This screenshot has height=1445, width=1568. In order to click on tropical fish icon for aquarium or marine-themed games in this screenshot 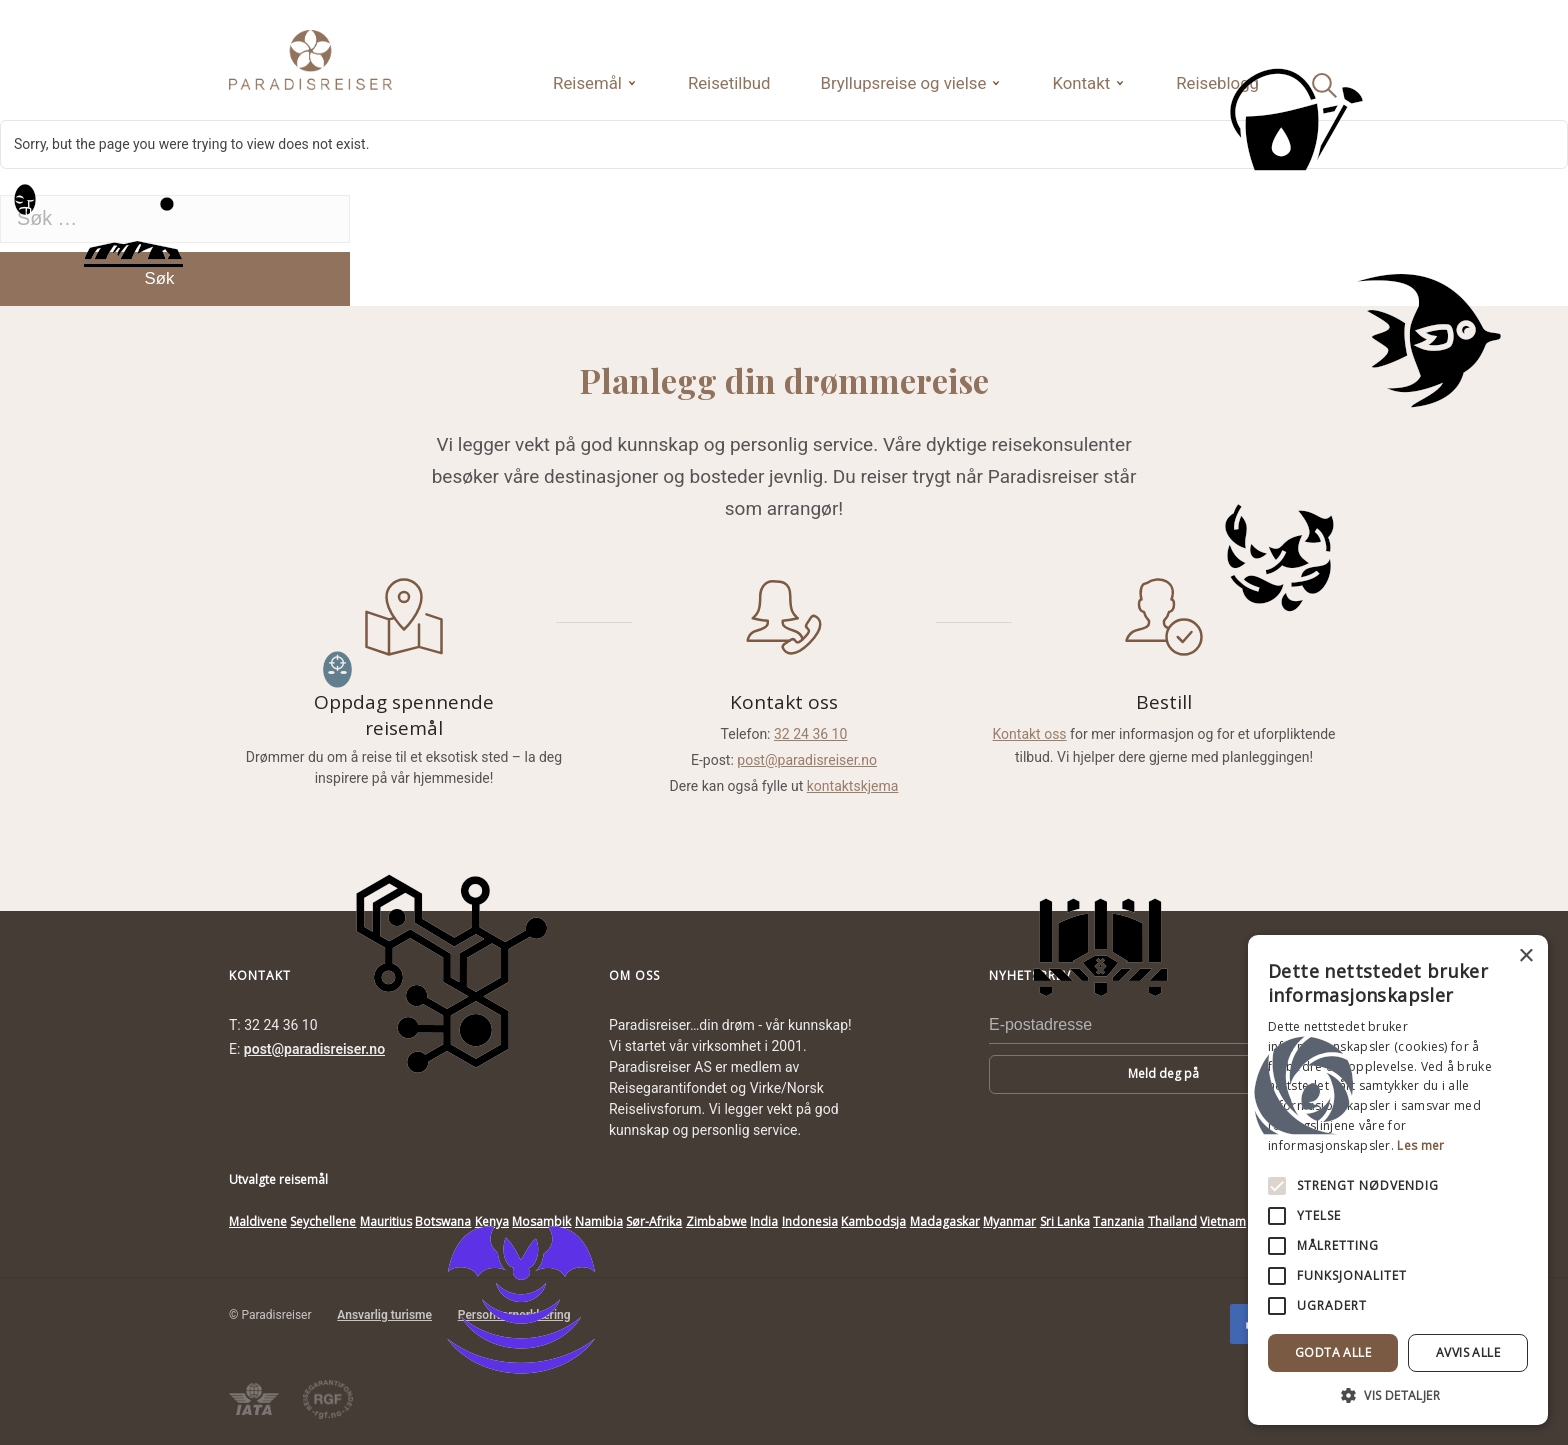, I will do `click(1429, 336)`.